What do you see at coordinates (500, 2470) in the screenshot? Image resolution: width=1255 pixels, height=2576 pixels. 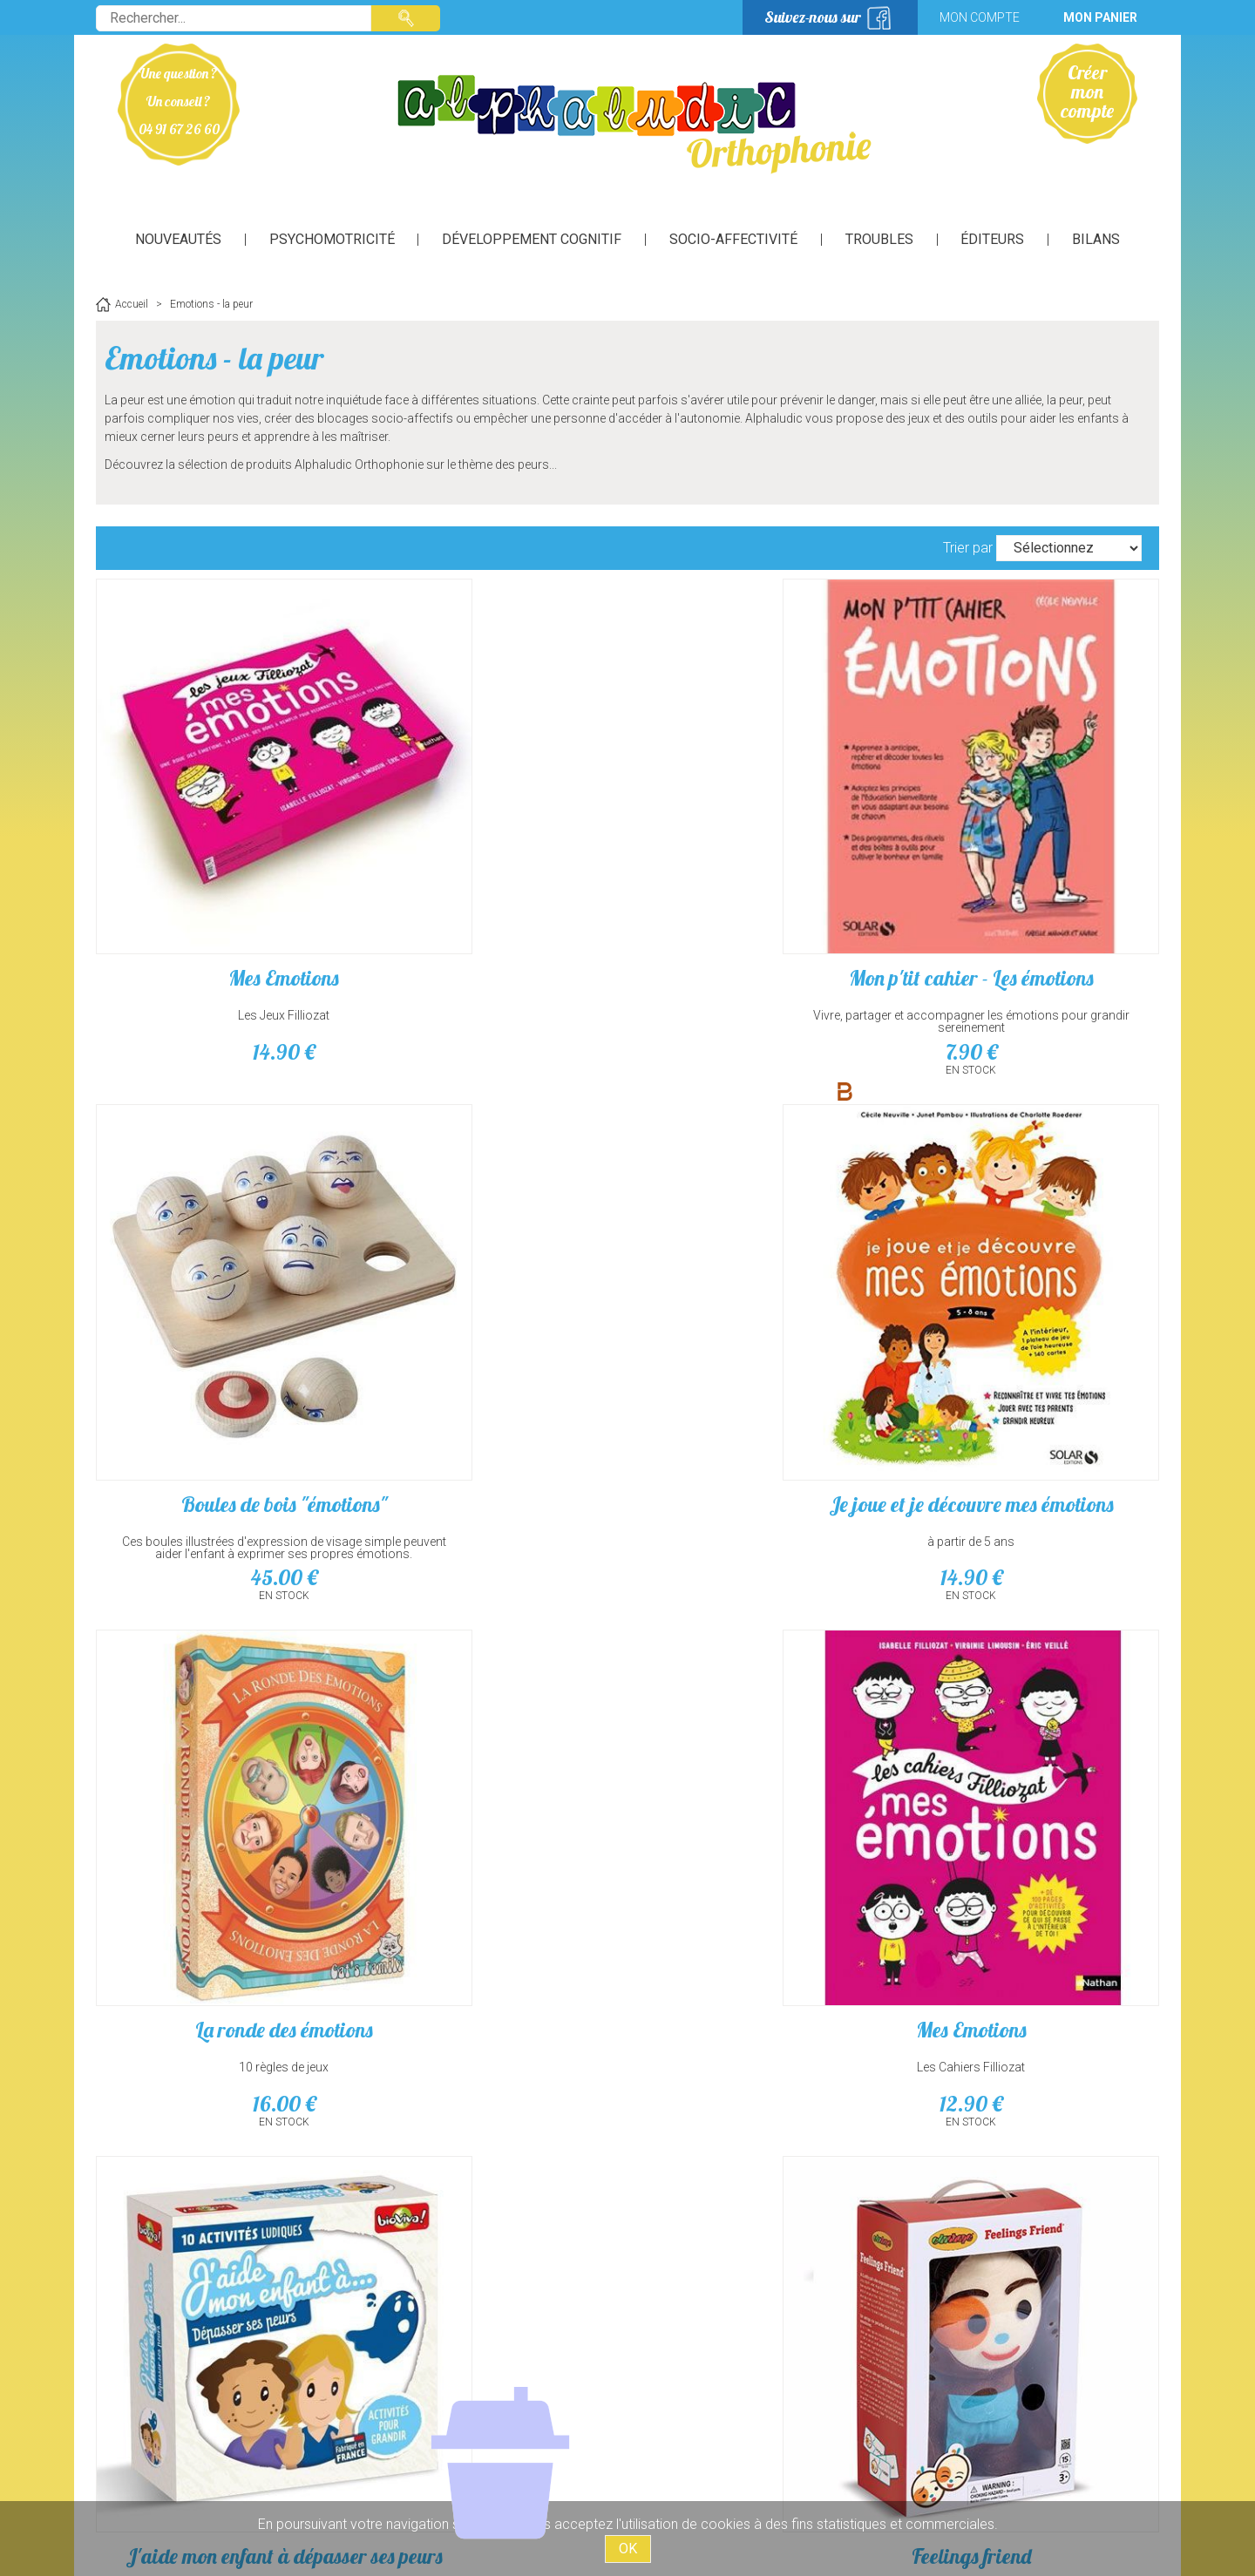 I see `view food and drink options` at bounding box center [500, 2470].